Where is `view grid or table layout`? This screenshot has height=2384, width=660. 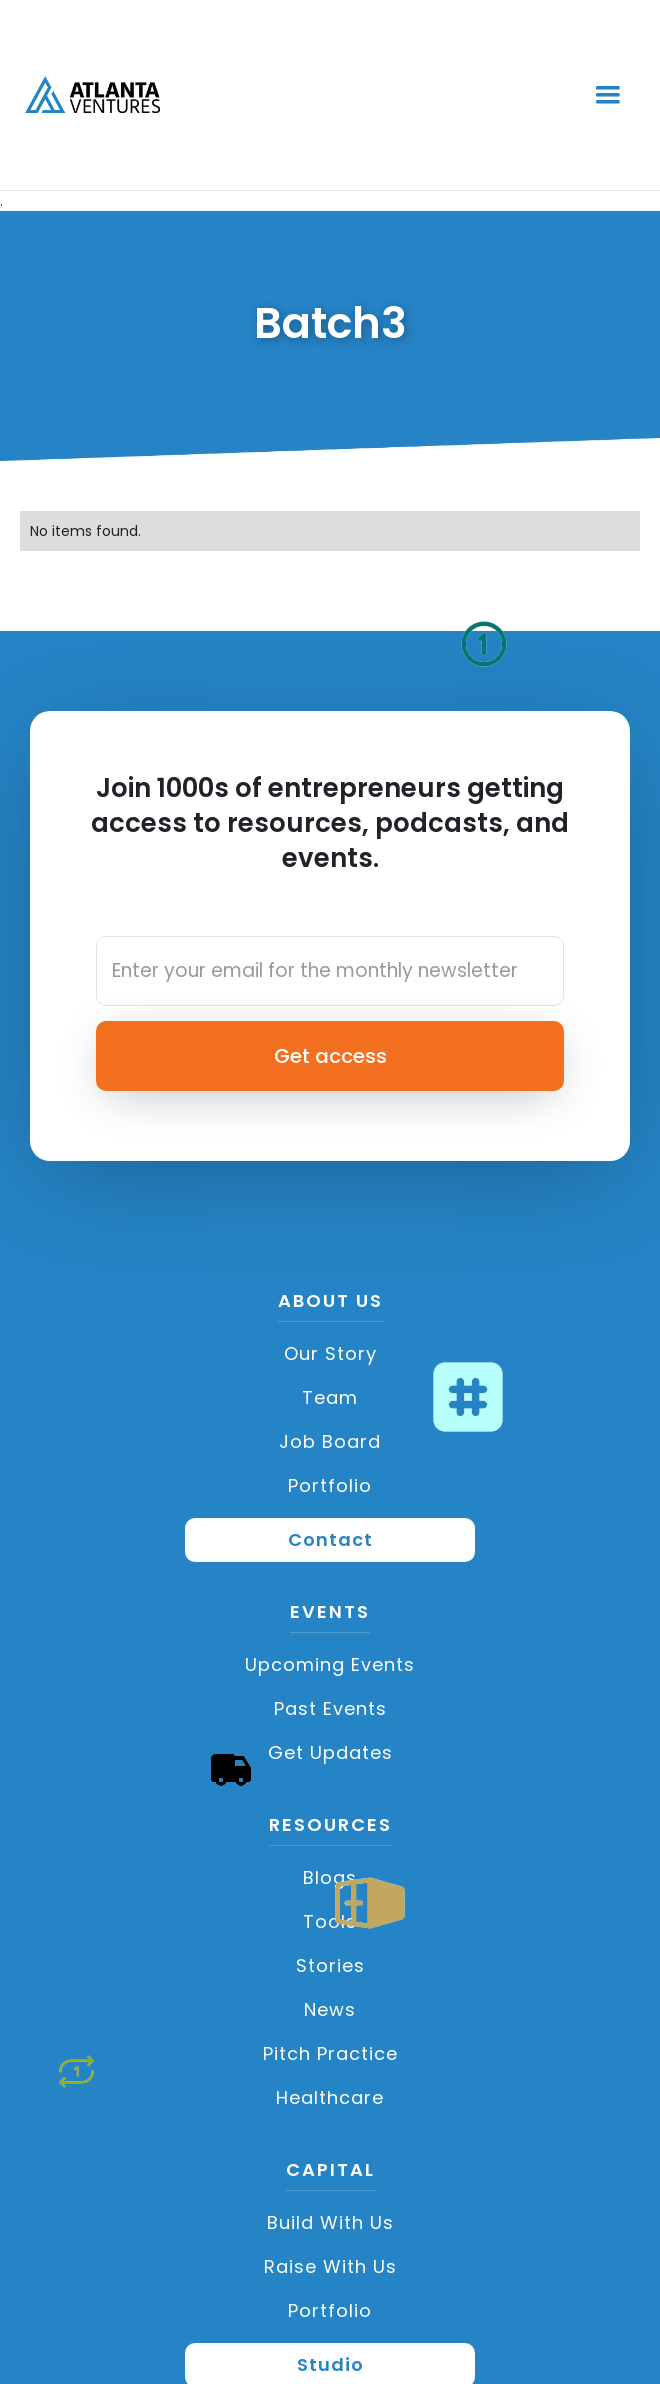
view grid or table layout is located at coordinates (468, 1397).